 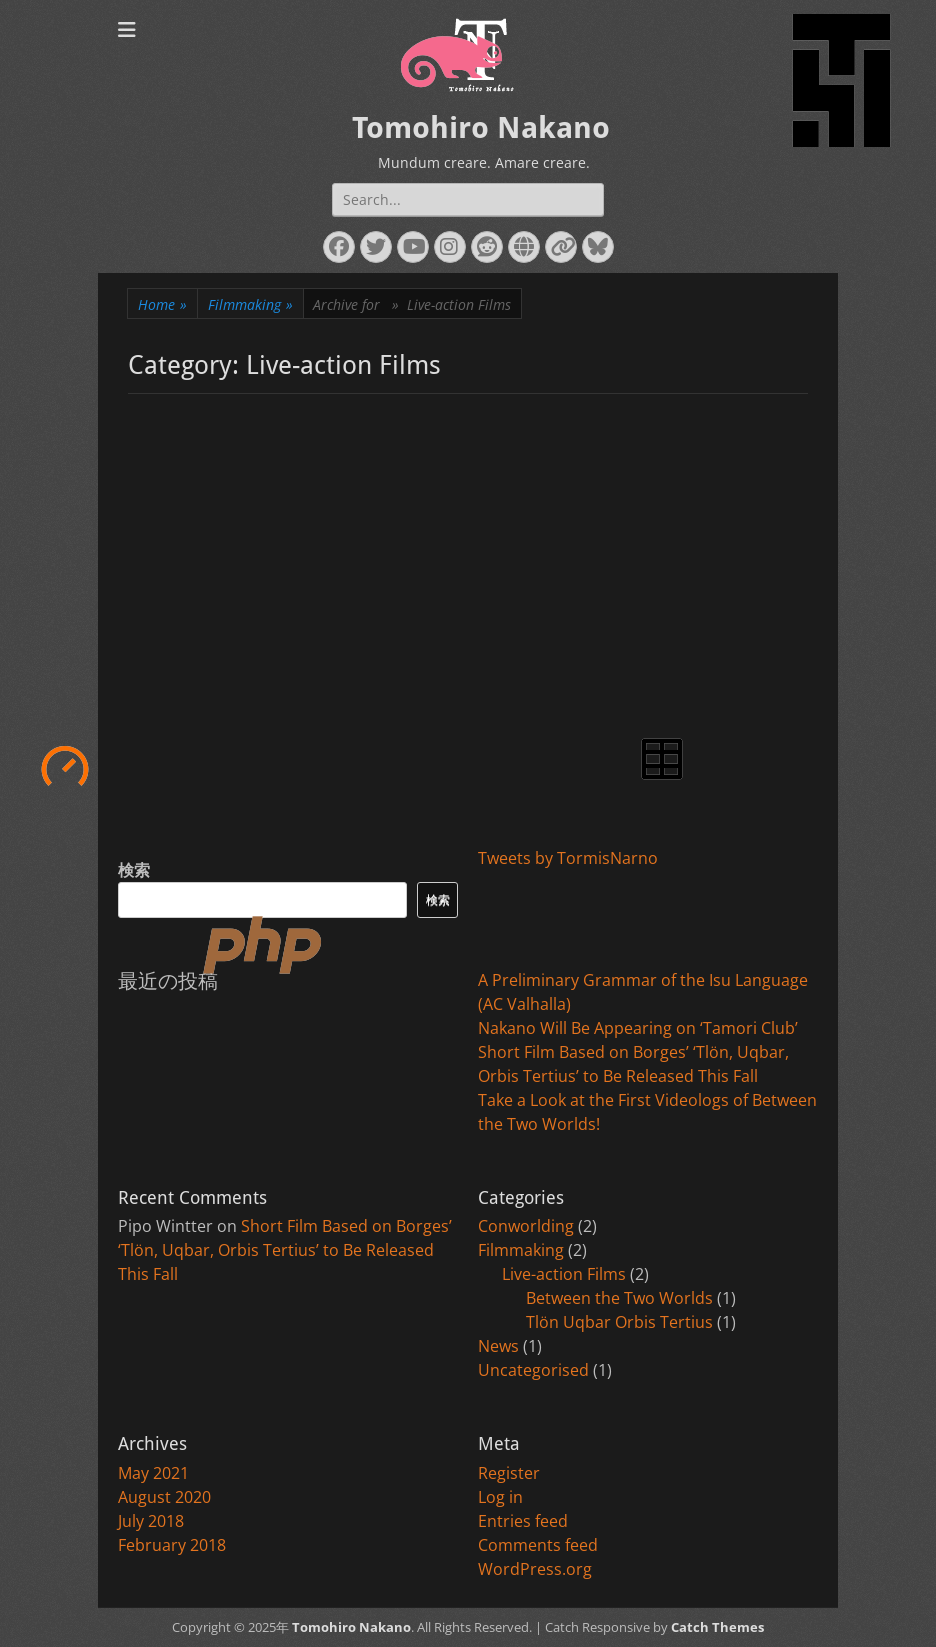 I want to click on SUSE Linux brand logo, so click(x=451, y=61).